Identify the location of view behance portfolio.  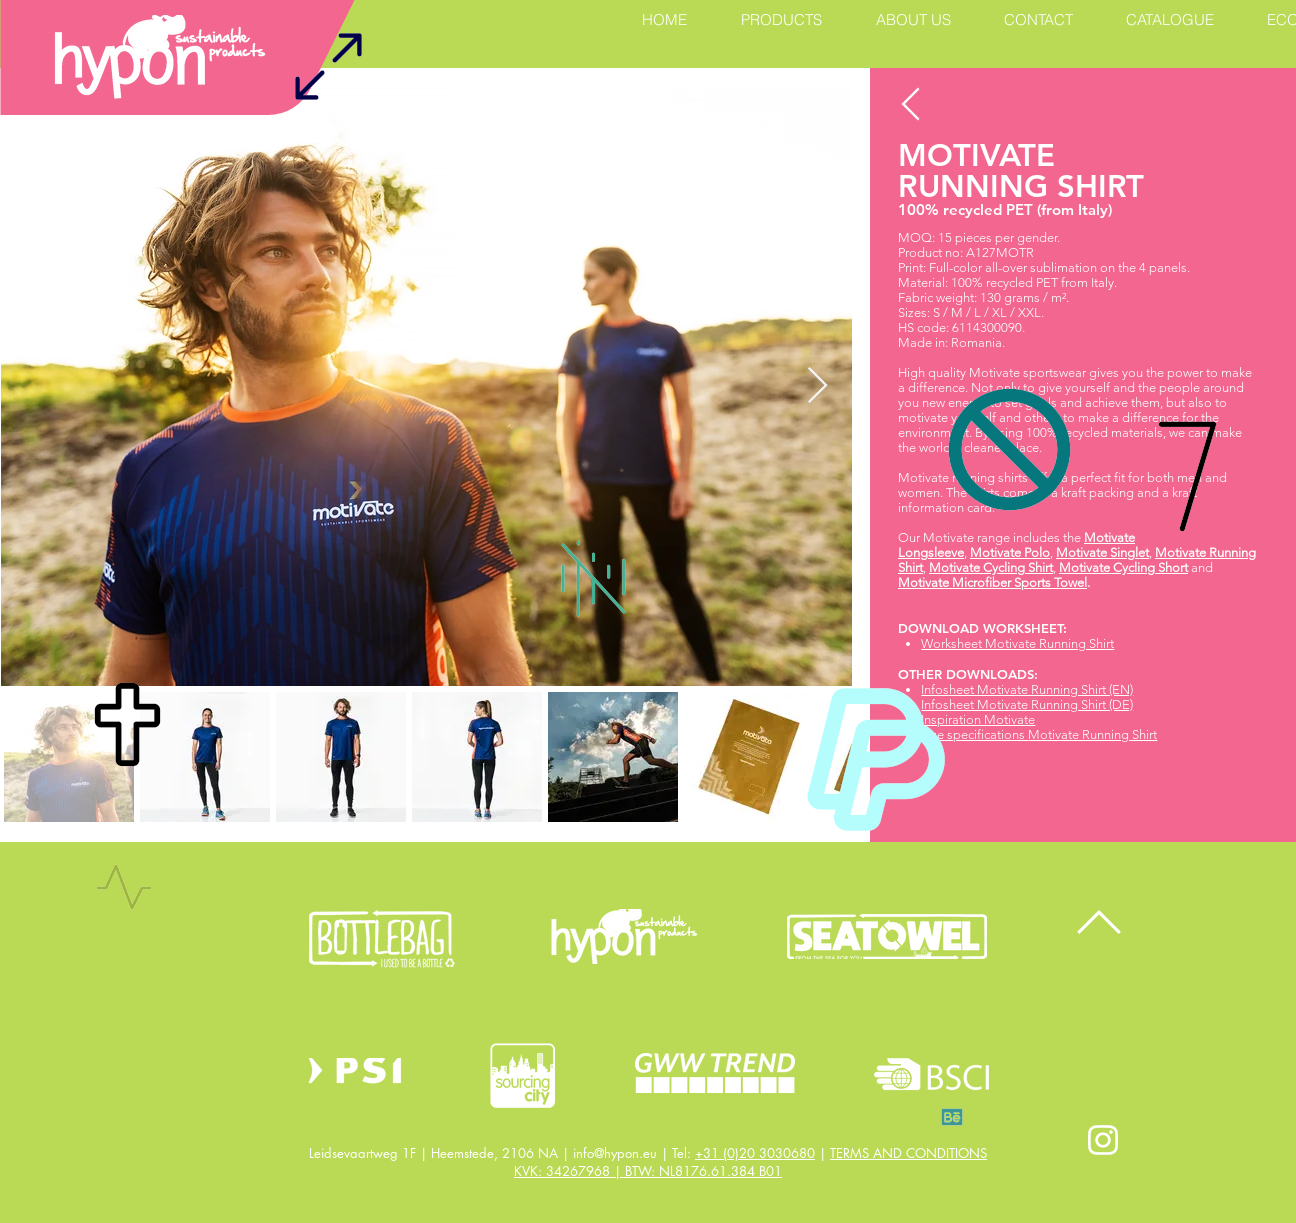
(952, 1117).